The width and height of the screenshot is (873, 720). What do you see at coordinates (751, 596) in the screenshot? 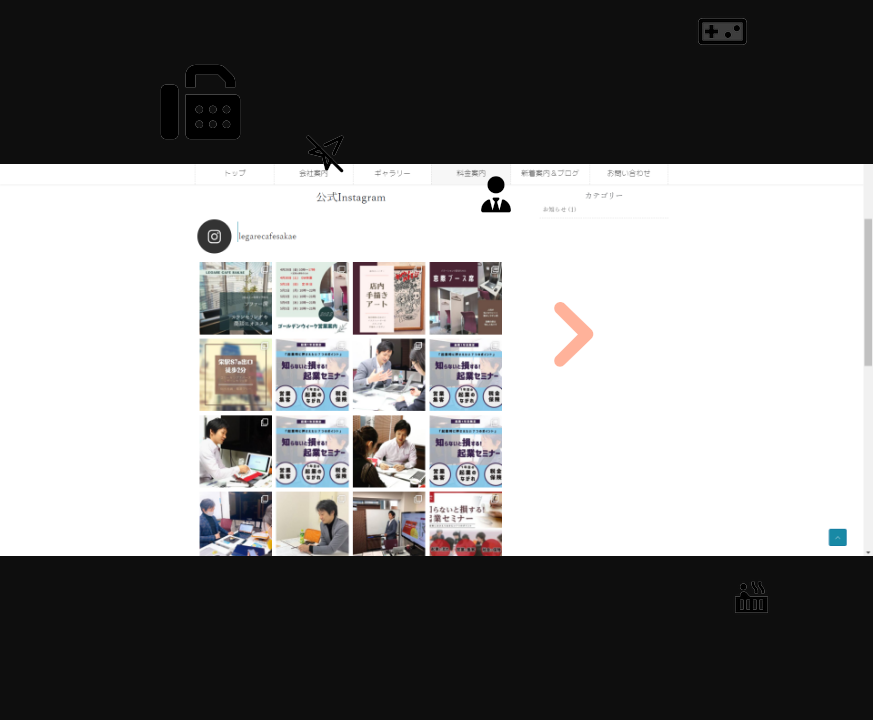
I see `indicates hot tub or spa amenity available` at bounding box center [751, 596].